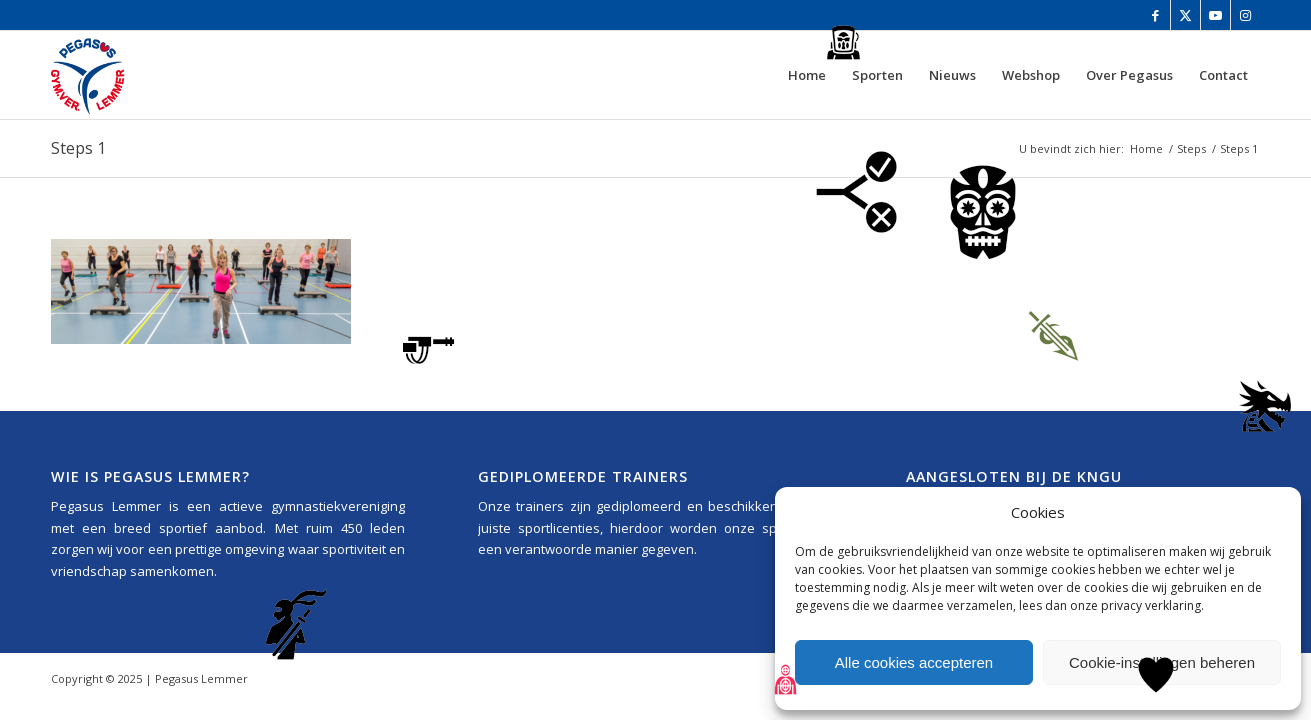 Image resolution: width=1311 pixels, height=720 pixels. I want to click on activate spiral thrust attack ability, so click(1053, 335).